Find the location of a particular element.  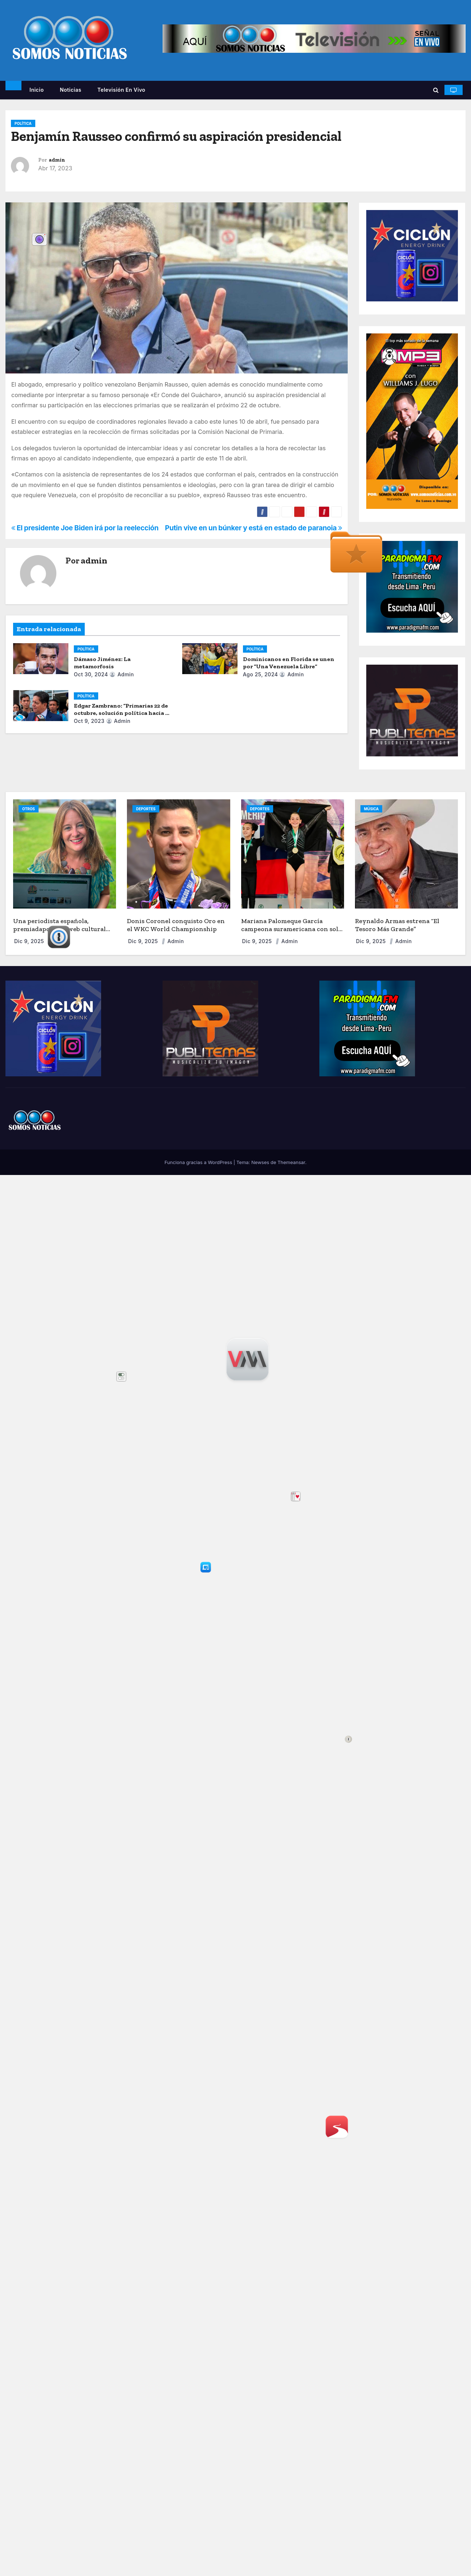

open solitaire card game is located at coordinates (296, 1496).